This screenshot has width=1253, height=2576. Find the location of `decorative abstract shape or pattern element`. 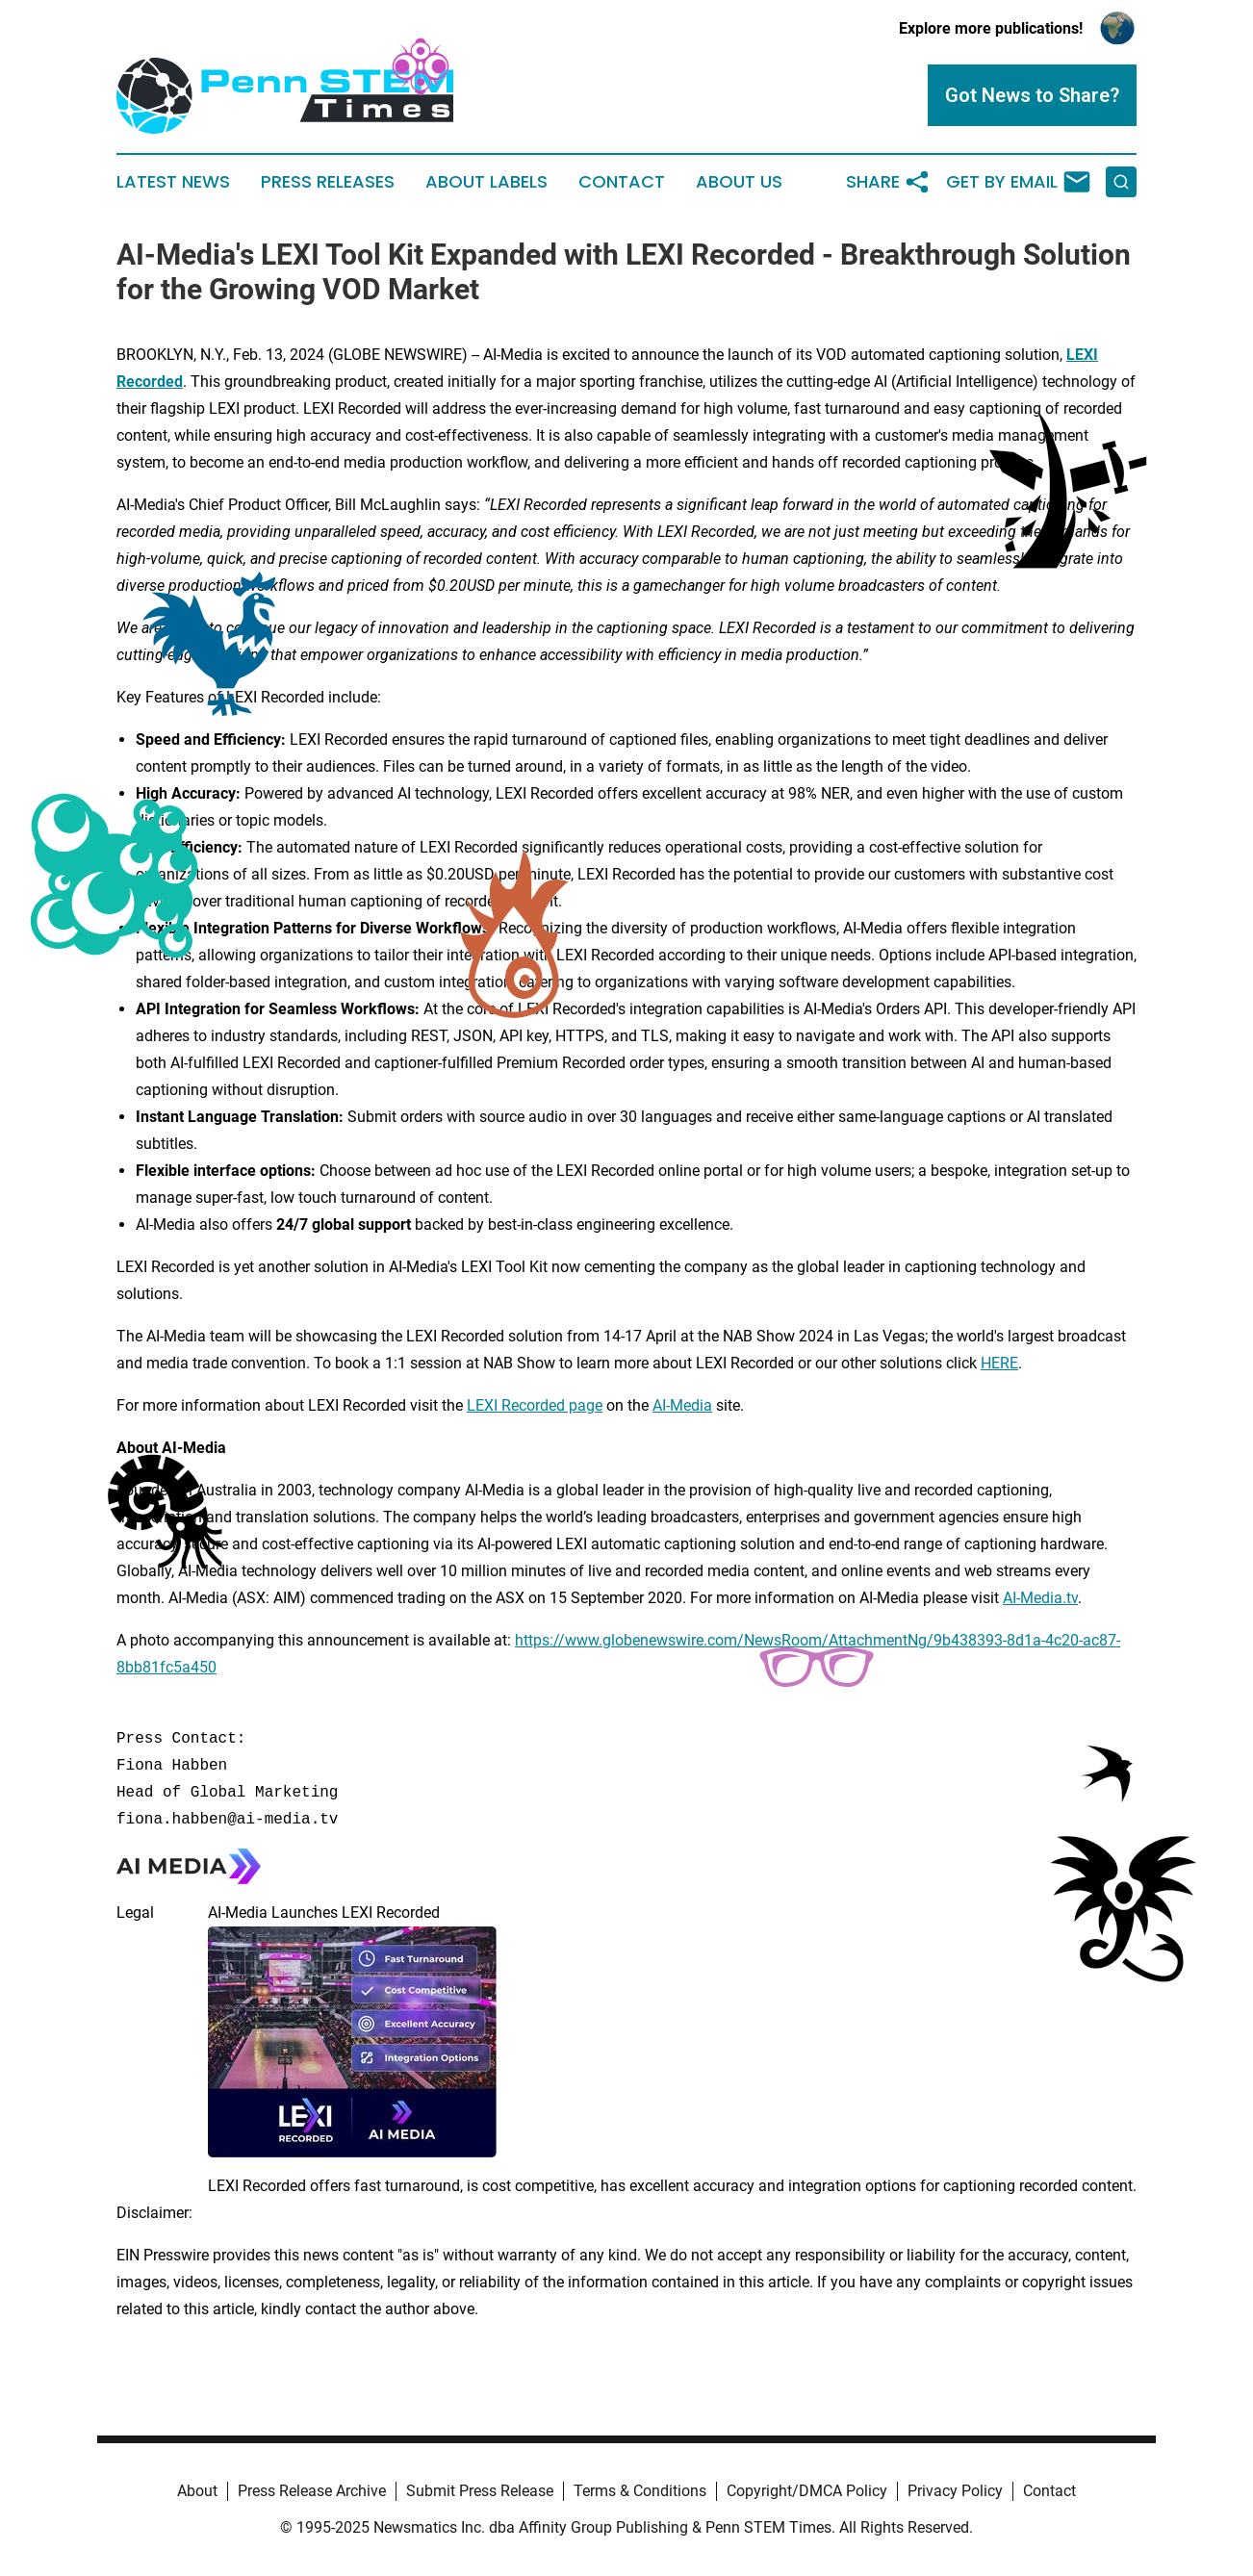

decorative abstract shape or pattern element is located at coordinates (421, 66).